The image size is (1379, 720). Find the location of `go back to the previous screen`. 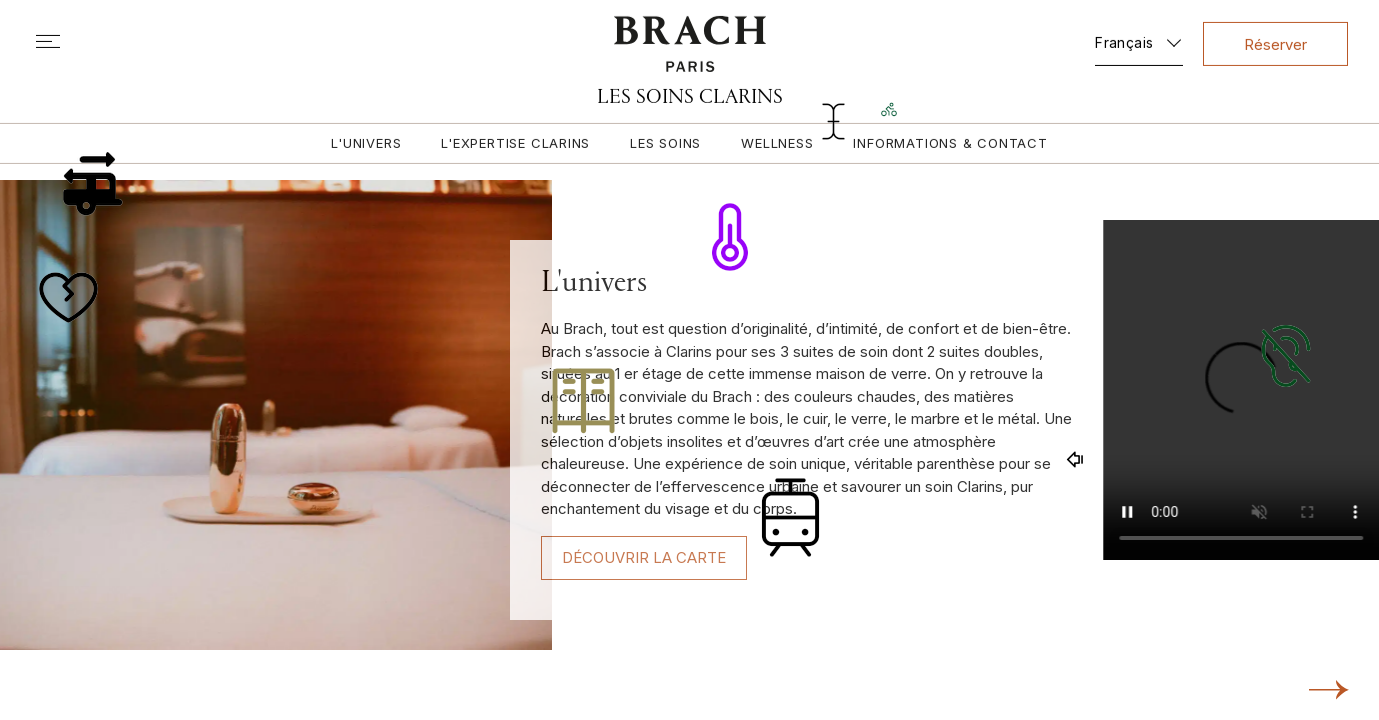

go back to the previous screen is located at coordinates (1075, 459).